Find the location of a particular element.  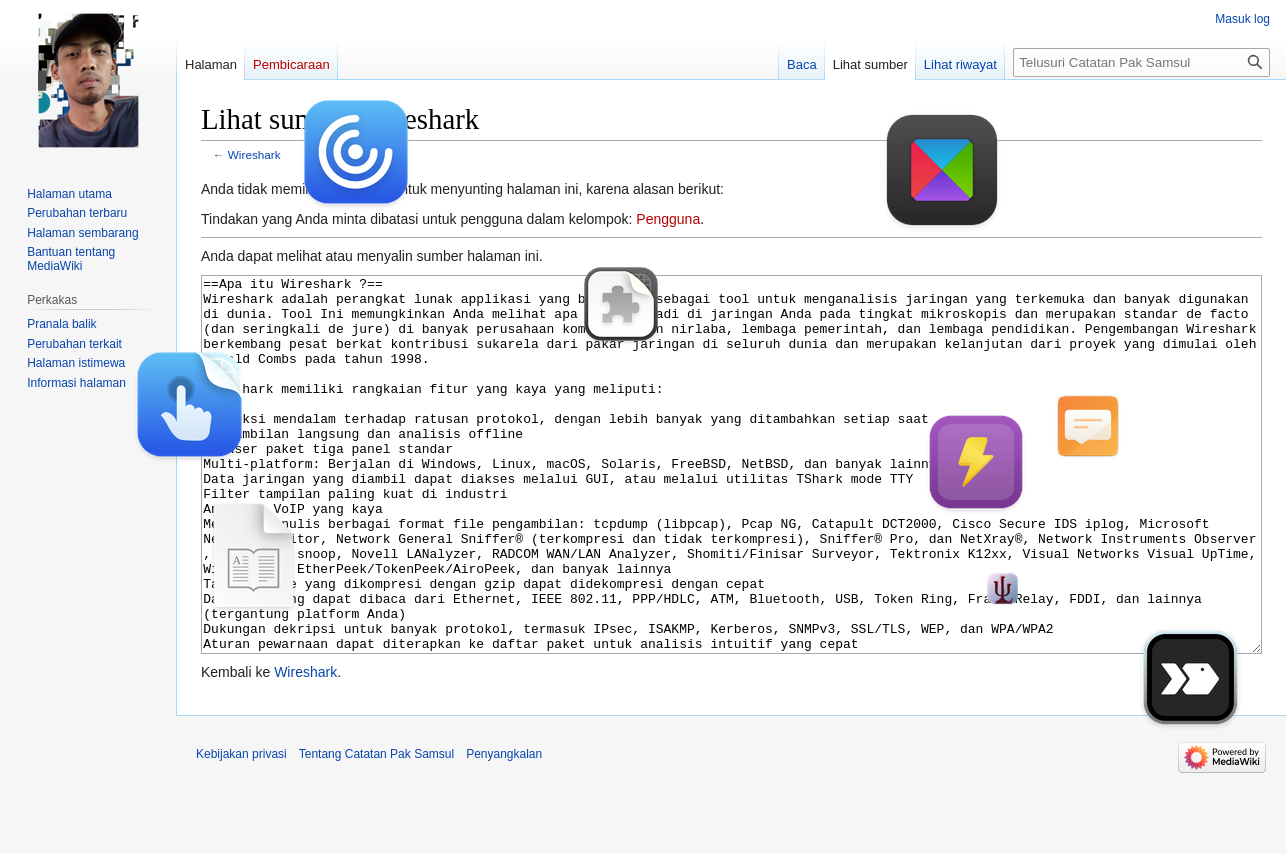

open citrix workspace app is located at coordinates (356, 152).